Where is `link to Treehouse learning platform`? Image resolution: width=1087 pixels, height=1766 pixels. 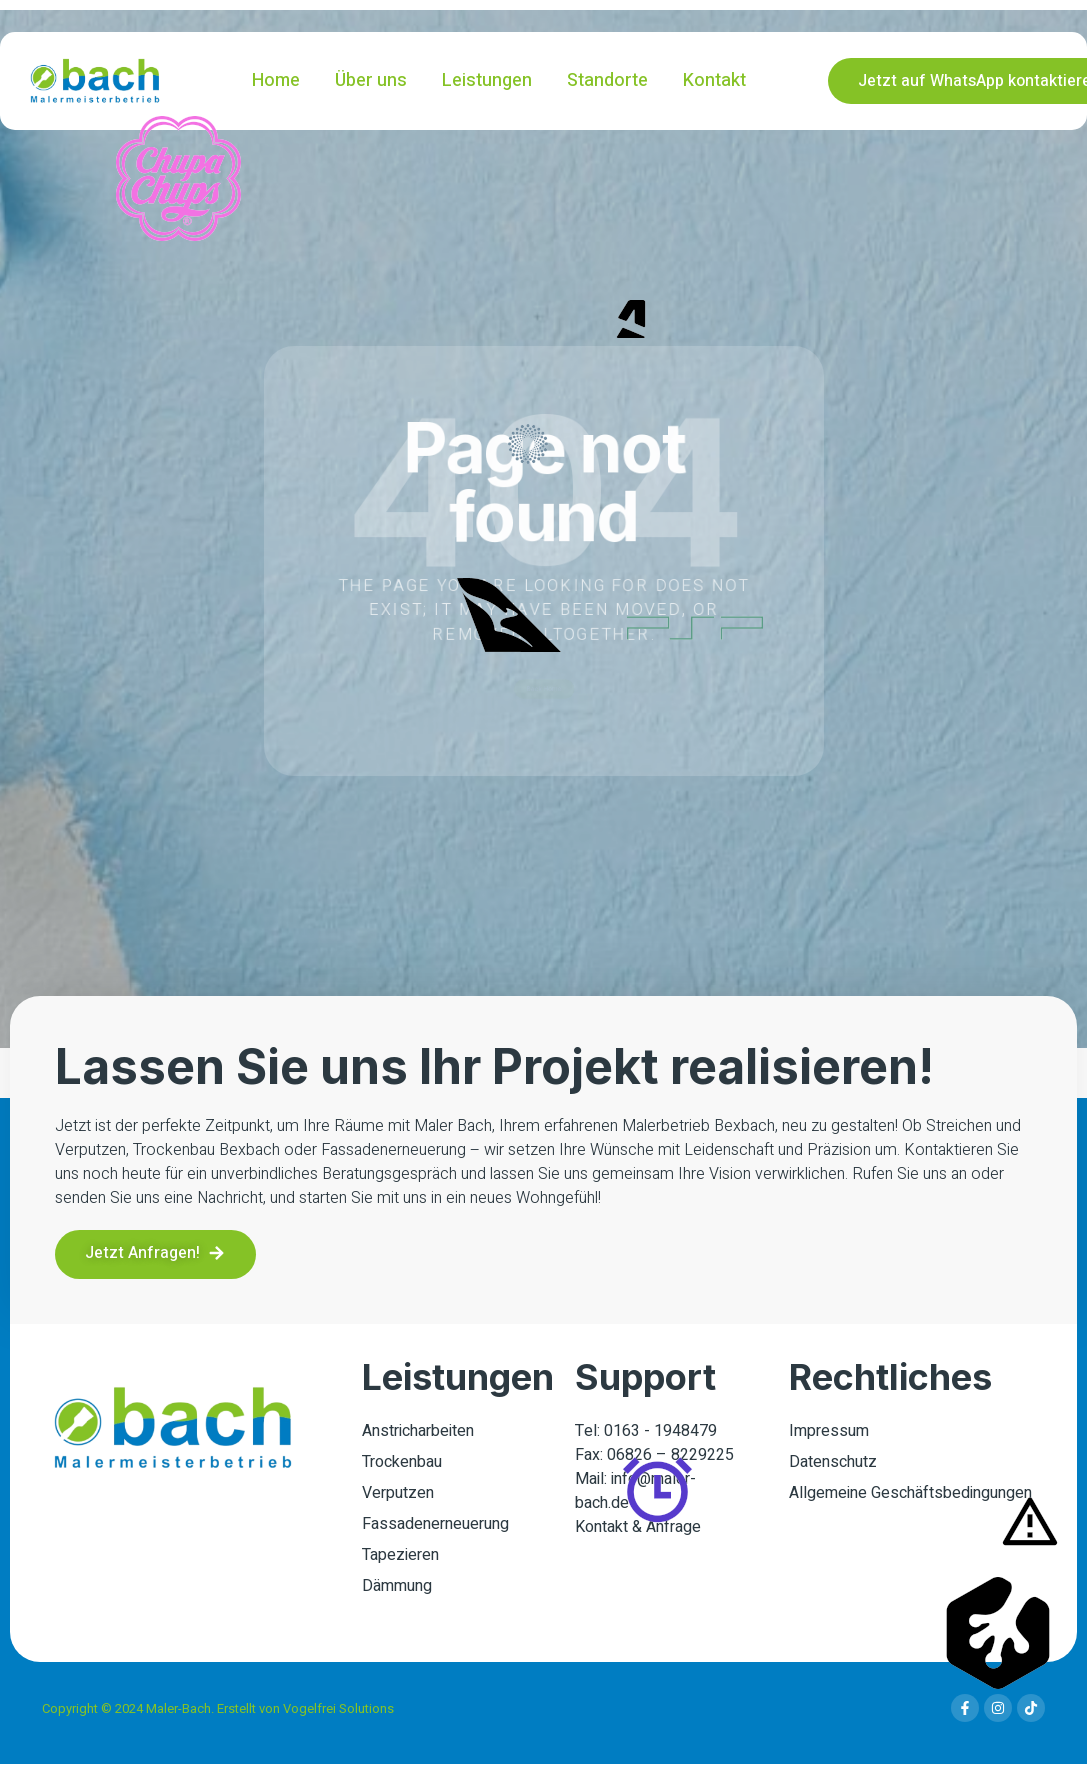 link to Treehouse learning platform is located at coordinates (998, 1633).